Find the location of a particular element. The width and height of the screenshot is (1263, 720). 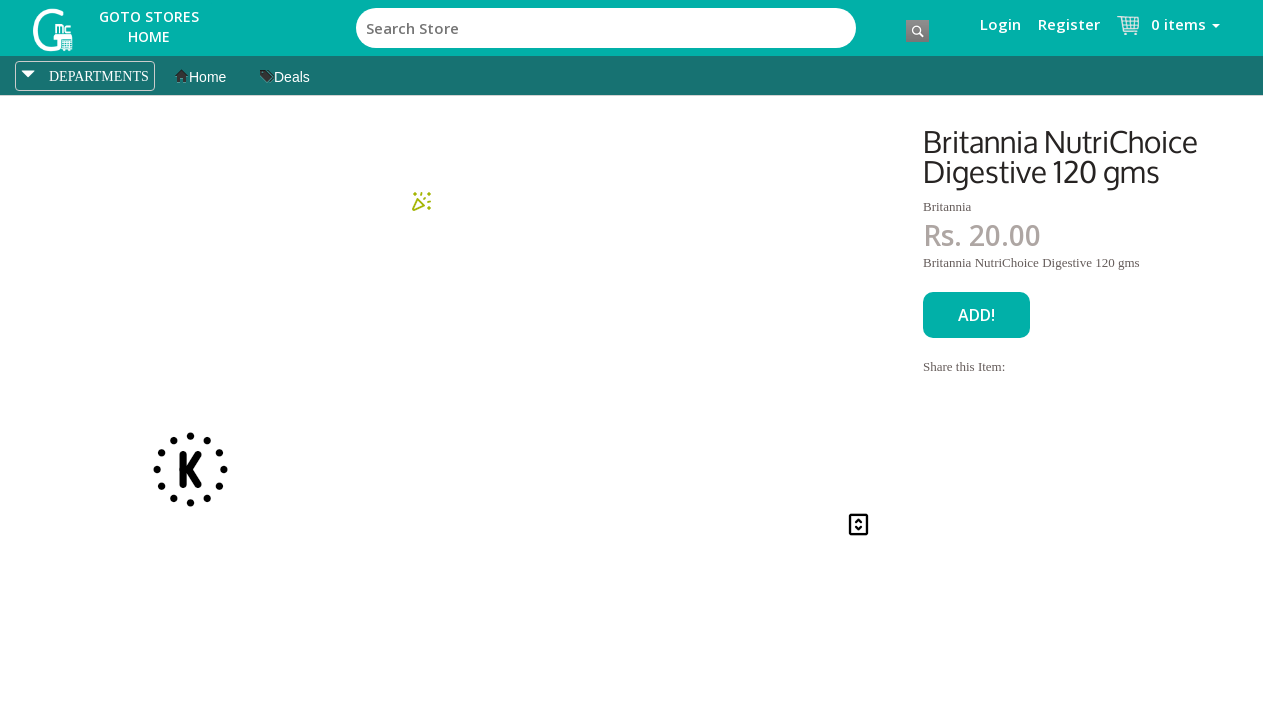

access elevator controls or floor selection is located at coordinates (858, 524).